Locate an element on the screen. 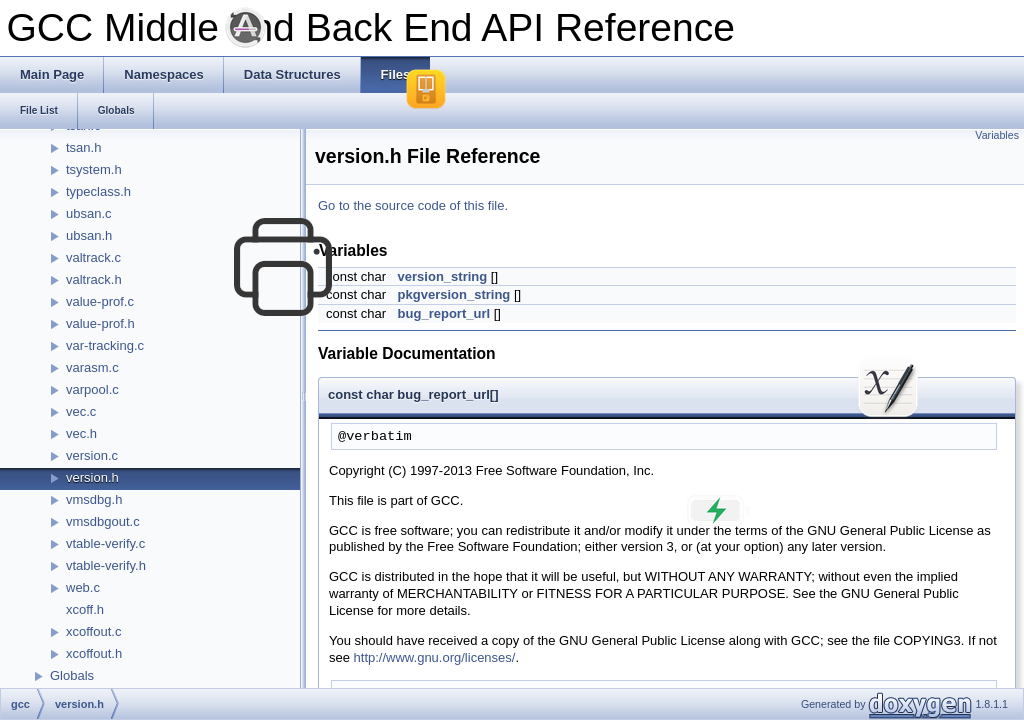  open Piper mouse configuration app is located at coordinates (426, 89).